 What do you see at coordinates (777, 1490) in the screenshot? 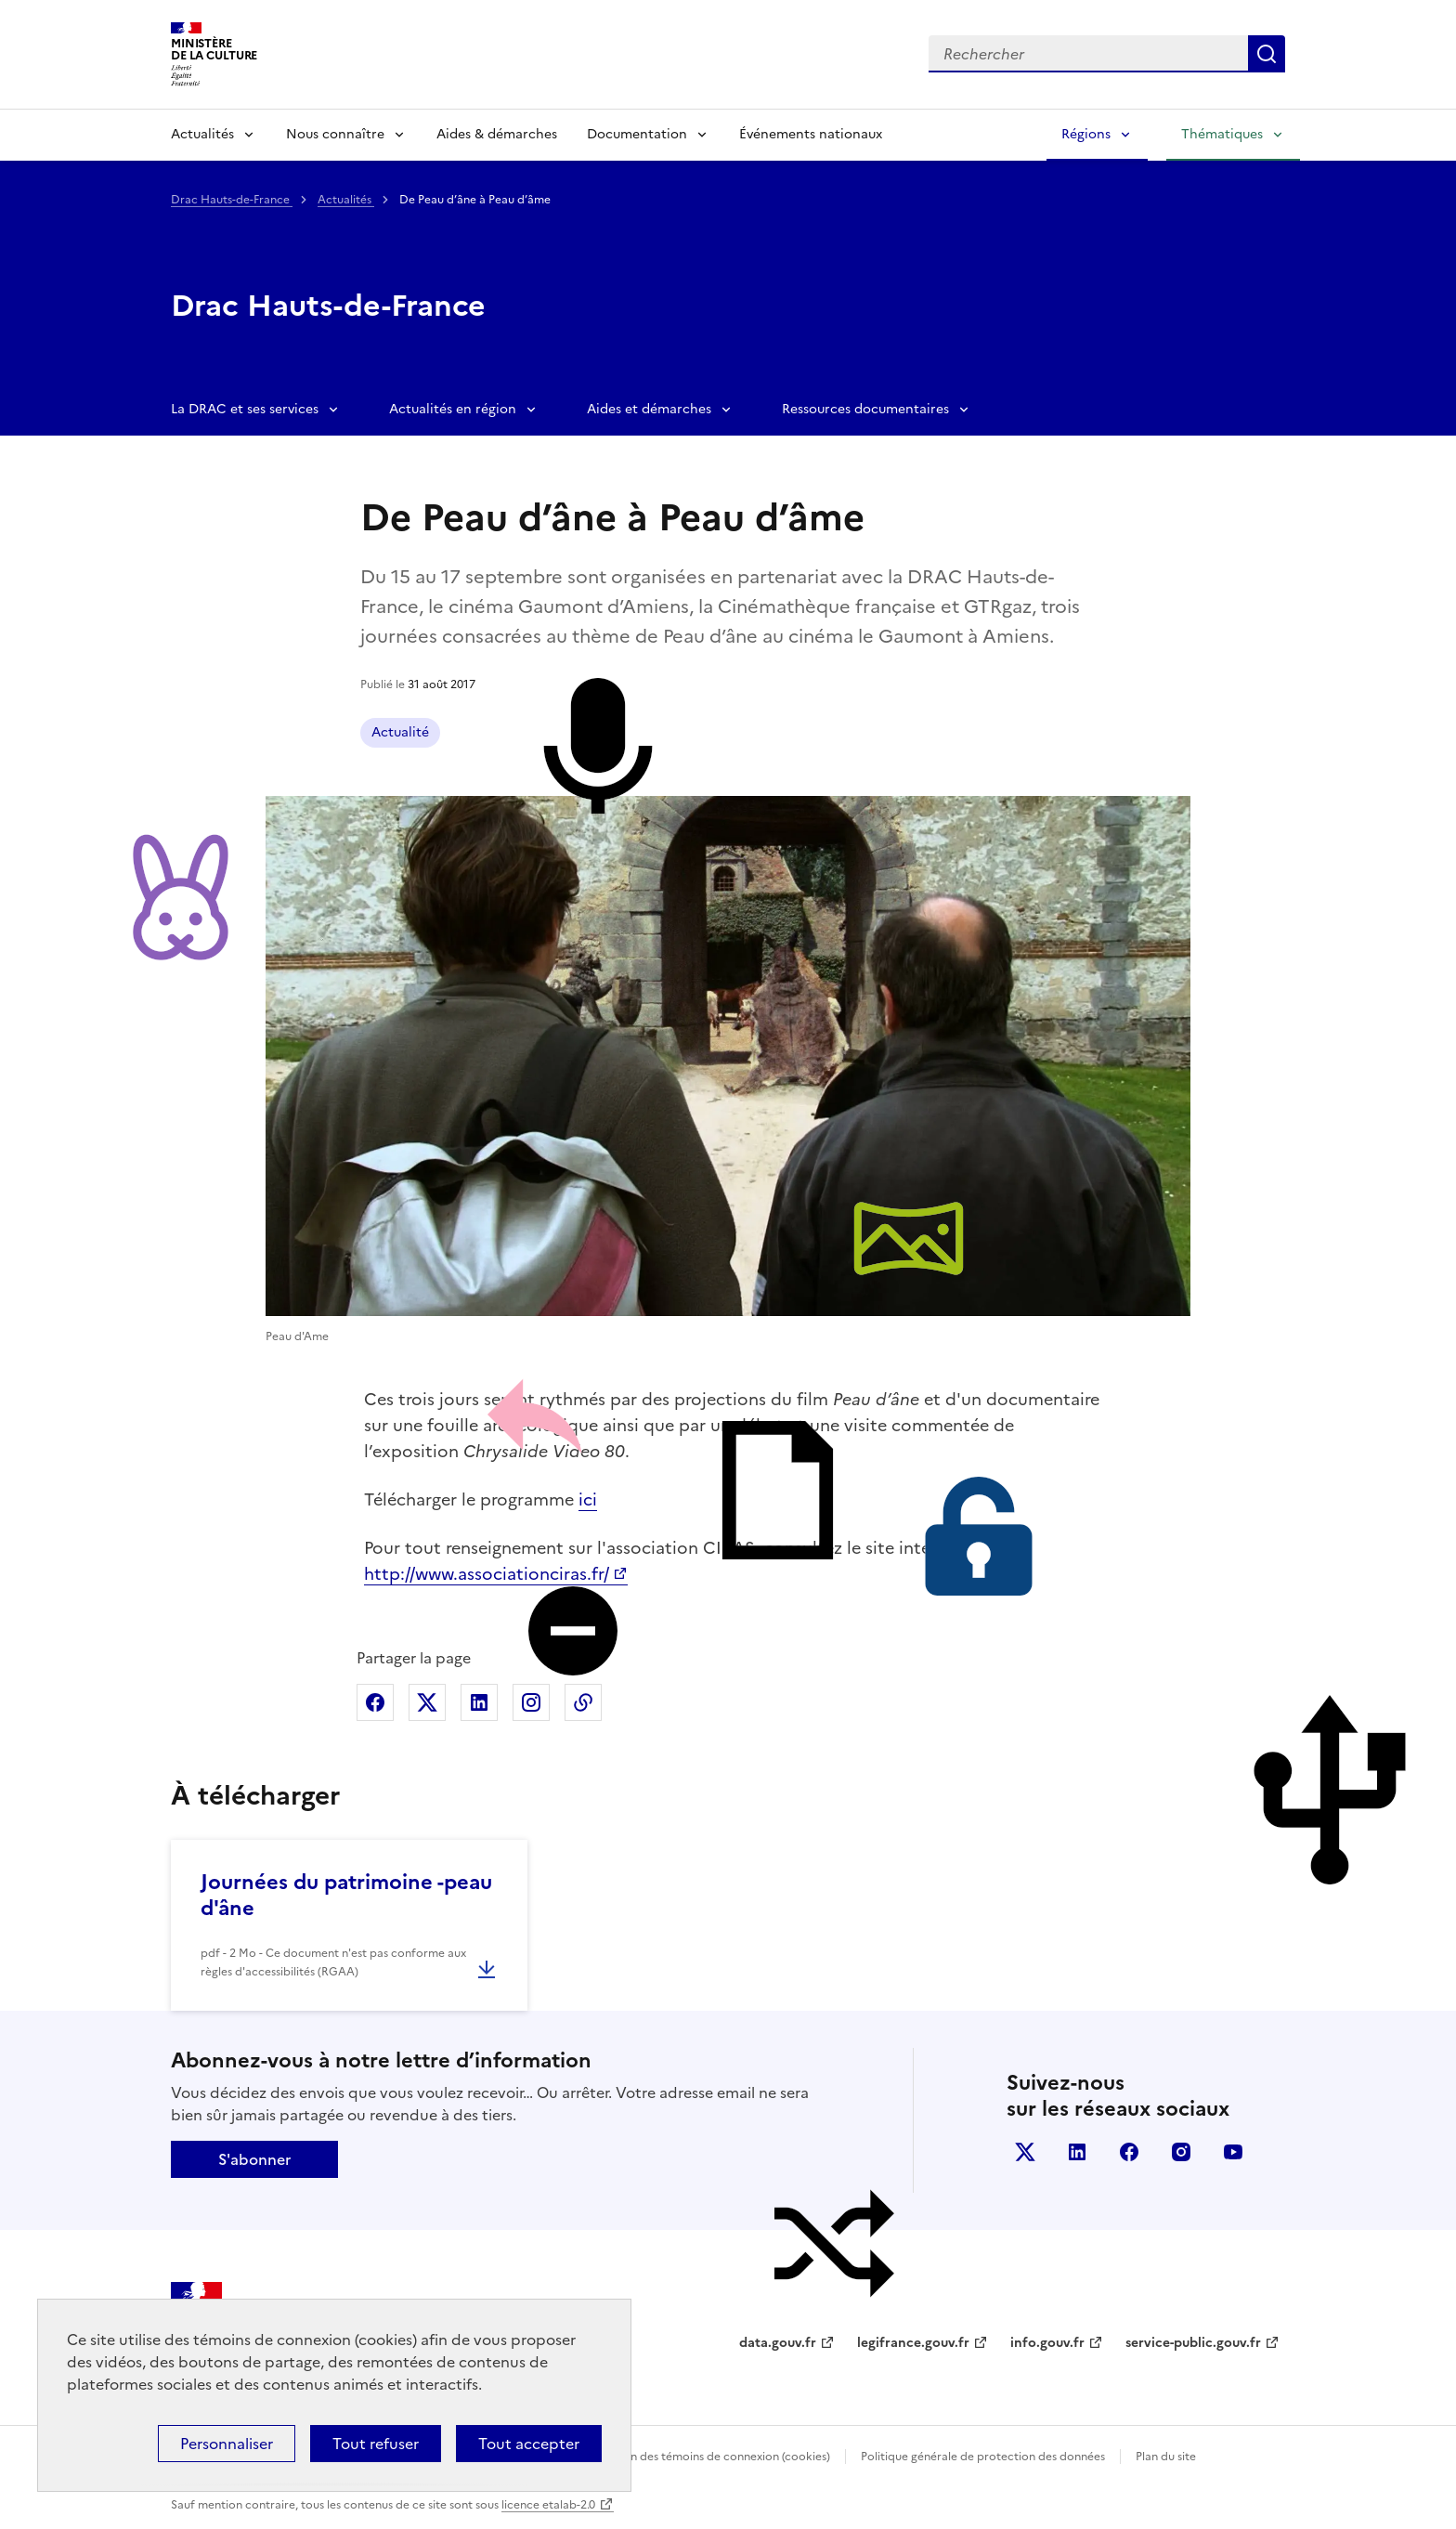
I see `view document or file` at bounding box center [777, 1490].